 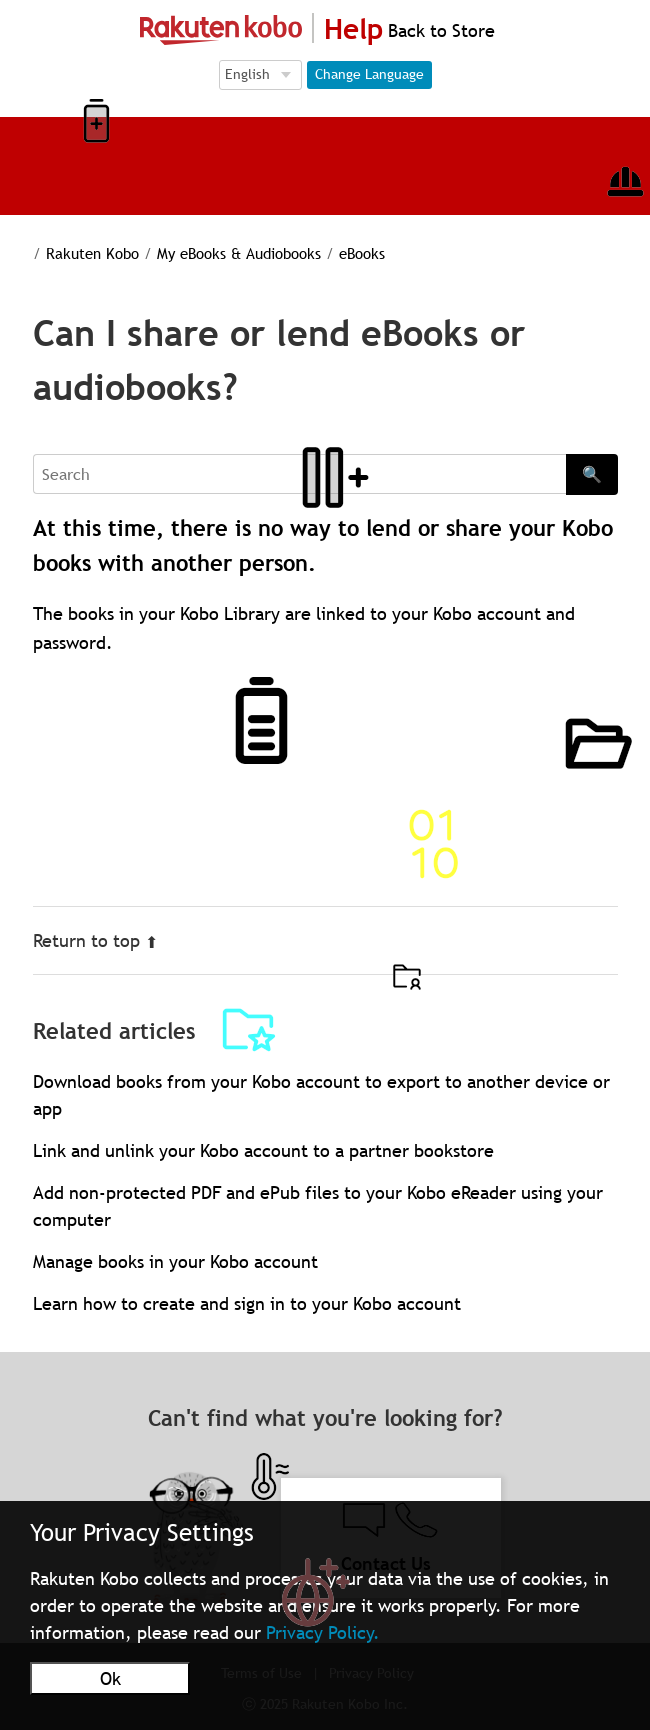 I want to click on indicates high battery level, so click(x=261, y=720).